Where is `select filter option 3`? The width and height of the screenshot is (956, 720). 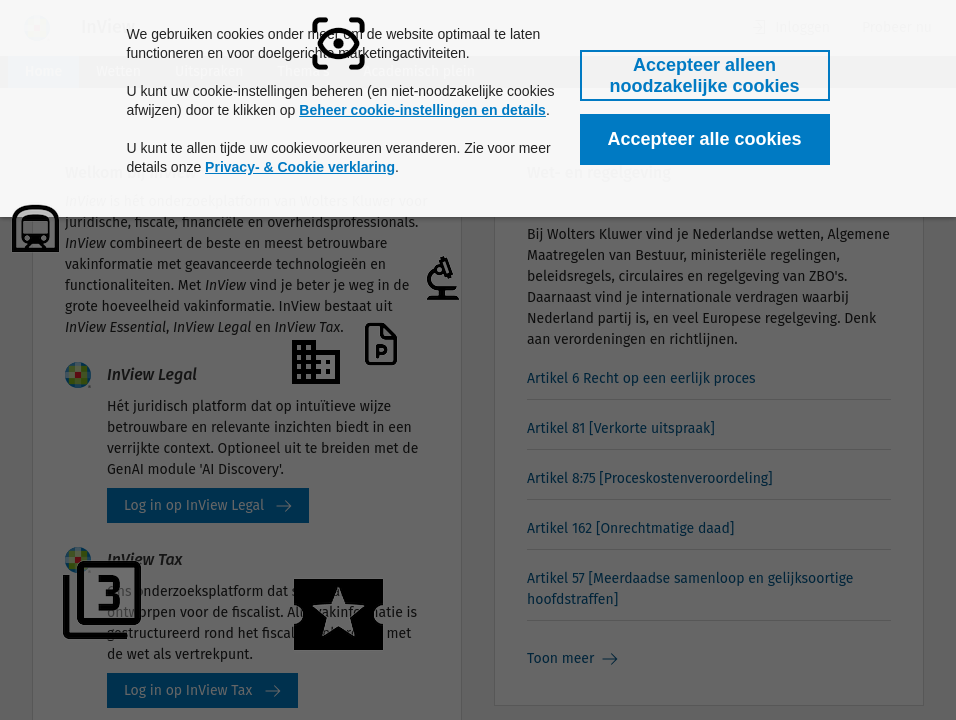 select filter option 3 is located at coordinates (102, 600).